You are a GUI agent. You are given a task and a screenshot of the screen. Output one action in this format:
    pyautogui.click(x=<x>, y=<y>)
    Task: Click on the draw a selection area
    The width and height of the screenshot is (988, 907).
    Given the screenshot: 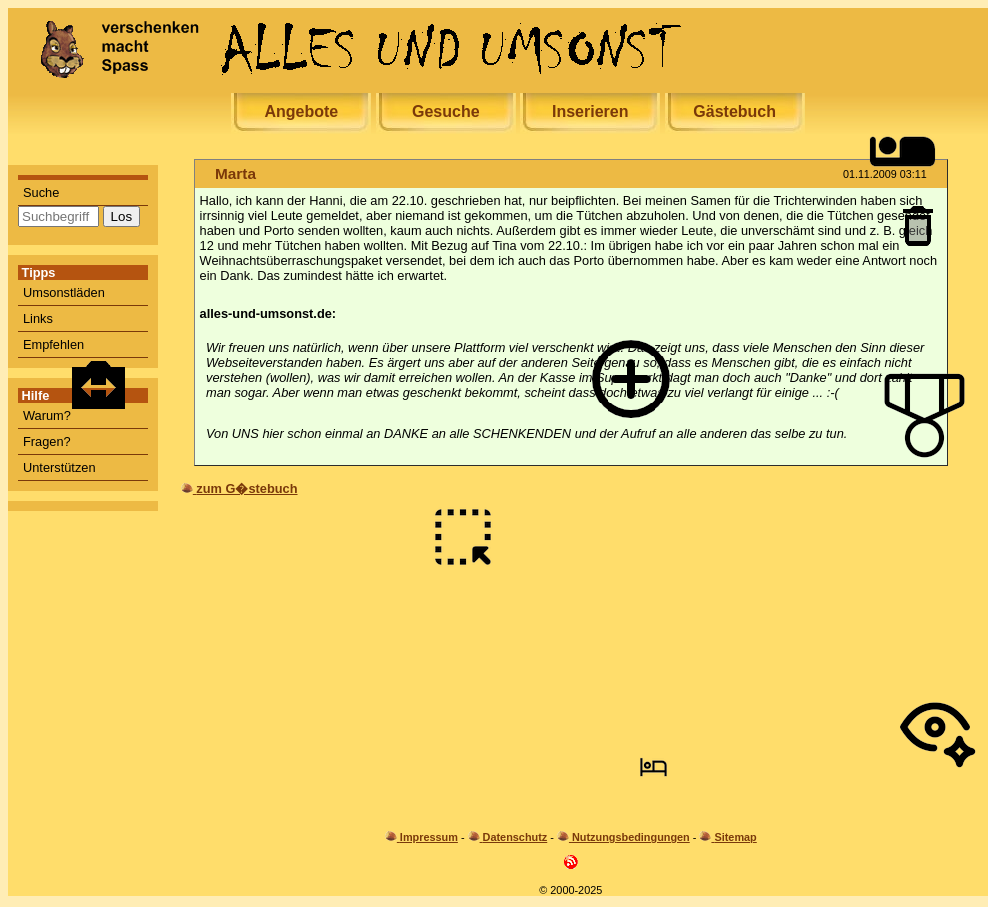 What is the action you would take?
    pyautogui.click(x=463, y=537)
    